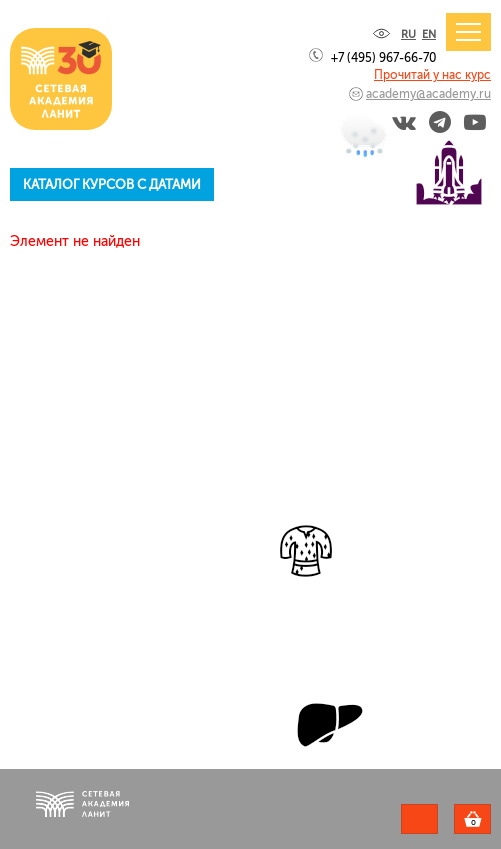 Image resolution: width=501 pixels, height=849 pixels. What do you see at coordinates (330, 725) in the screenshot?
I see `view liver health information` at bounding box center [330, 725].